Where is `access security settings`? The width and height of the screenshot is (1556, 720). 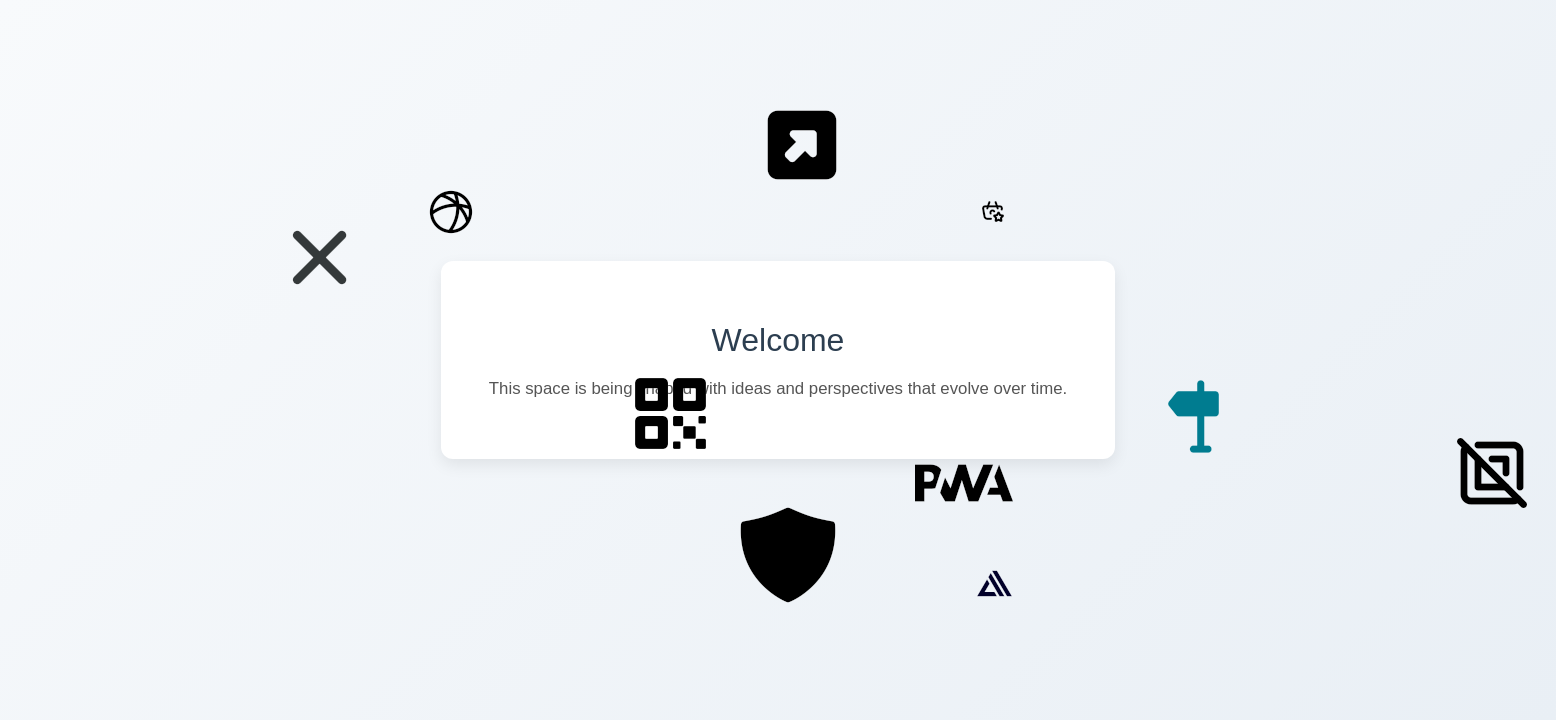
access security settings is located at coordinates (788, 555).